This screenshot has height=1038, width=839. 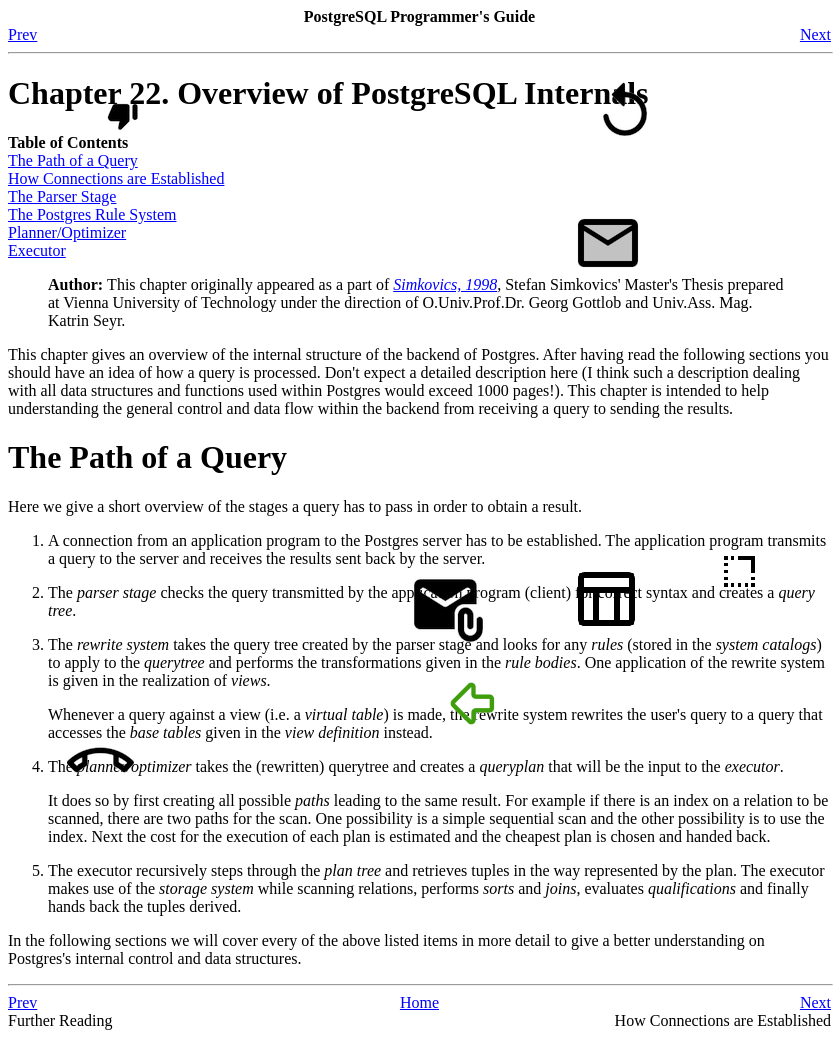 I want to click on view unread emails or messages, so click(x=608, y=243).